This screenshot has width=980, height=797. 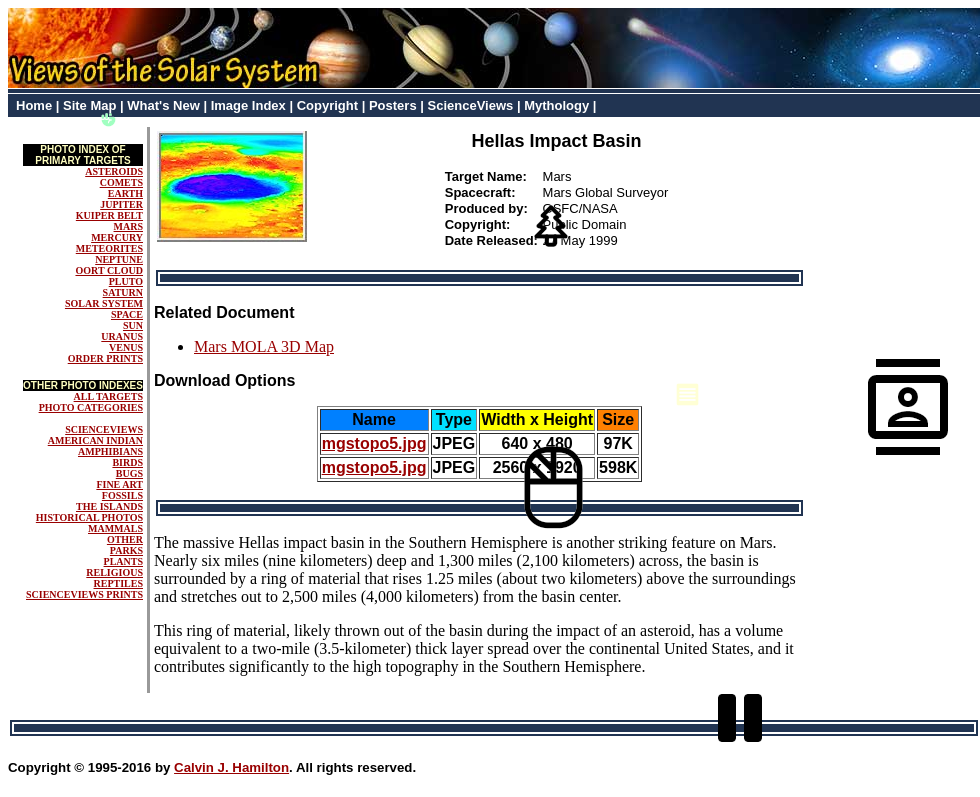 What do you see at coordinates (551, 226) in the screenshot?
I see `indicates holiday or seasonal content` at bounding box center [551, 226].